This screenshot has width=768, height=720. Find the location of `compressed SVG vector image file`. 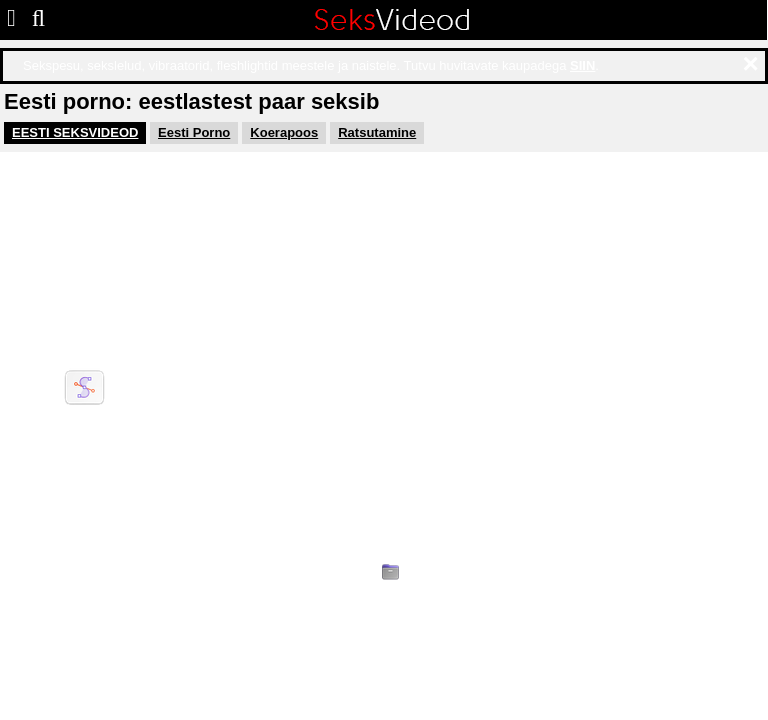

compressed SVG vector image file is located at coordinates (84, 386).